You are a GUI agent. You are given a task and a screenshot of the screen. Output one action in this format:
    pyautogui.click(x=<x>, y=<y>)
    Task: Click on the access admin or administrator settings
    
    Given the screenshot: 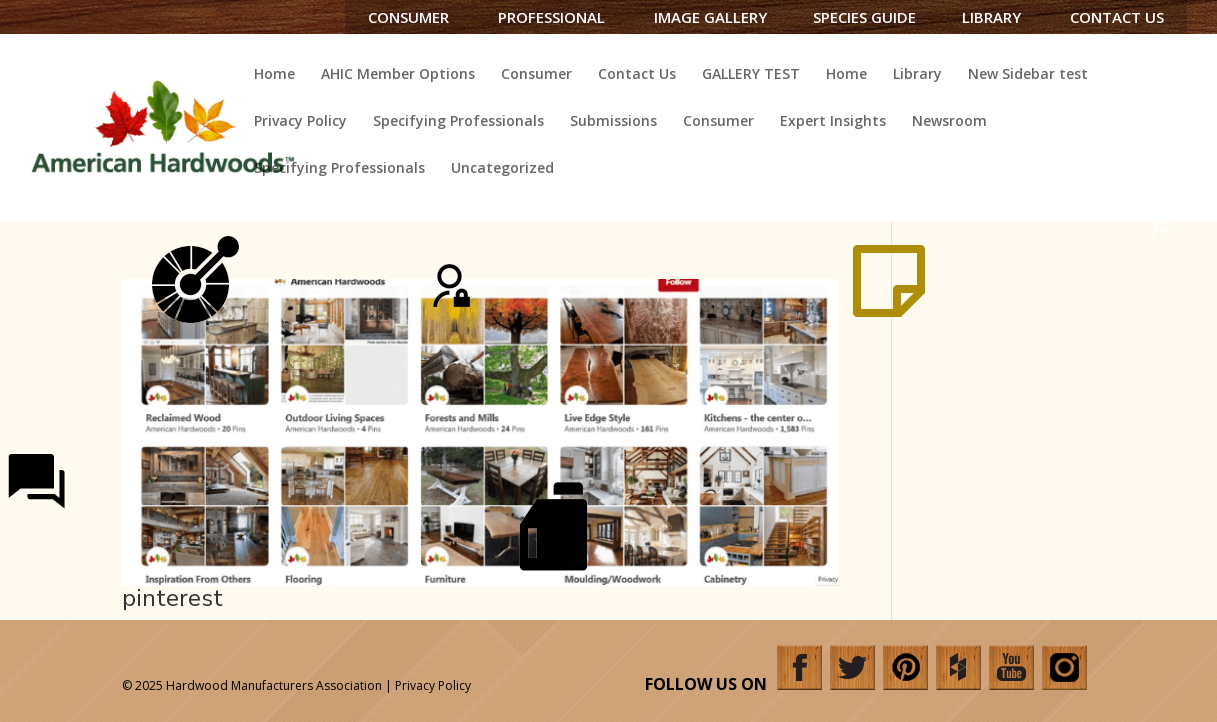 What is the action you would take?
    pyautogui.click(x=449, y=286)
    